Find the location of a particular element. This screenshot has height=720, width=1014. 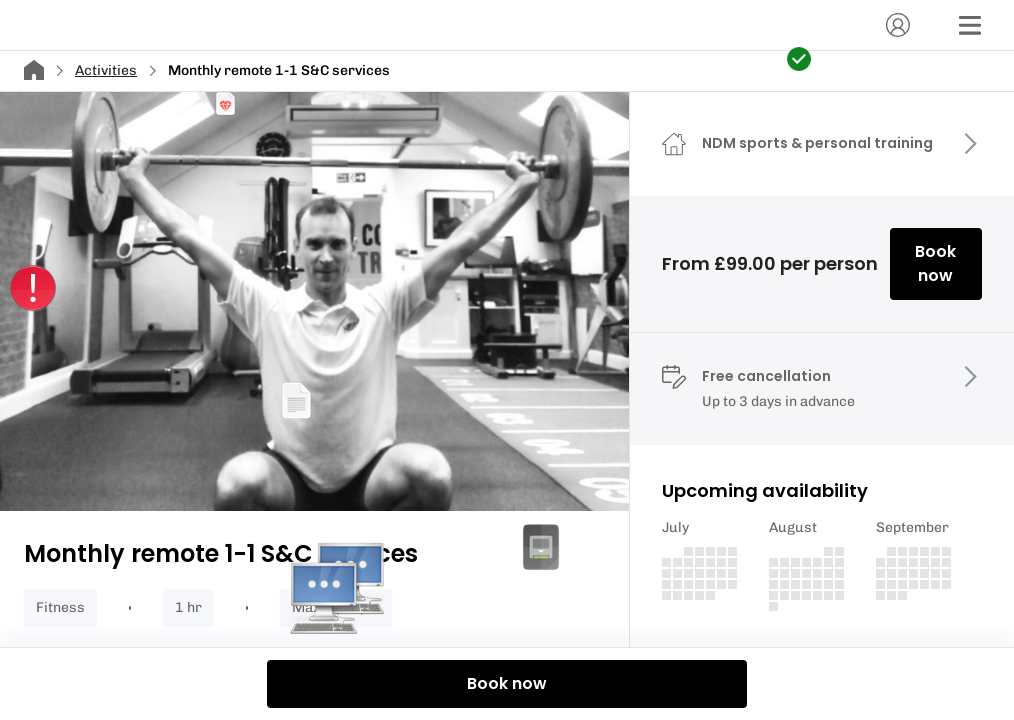

confirm or accept an action is located at coordinates (799, 59).